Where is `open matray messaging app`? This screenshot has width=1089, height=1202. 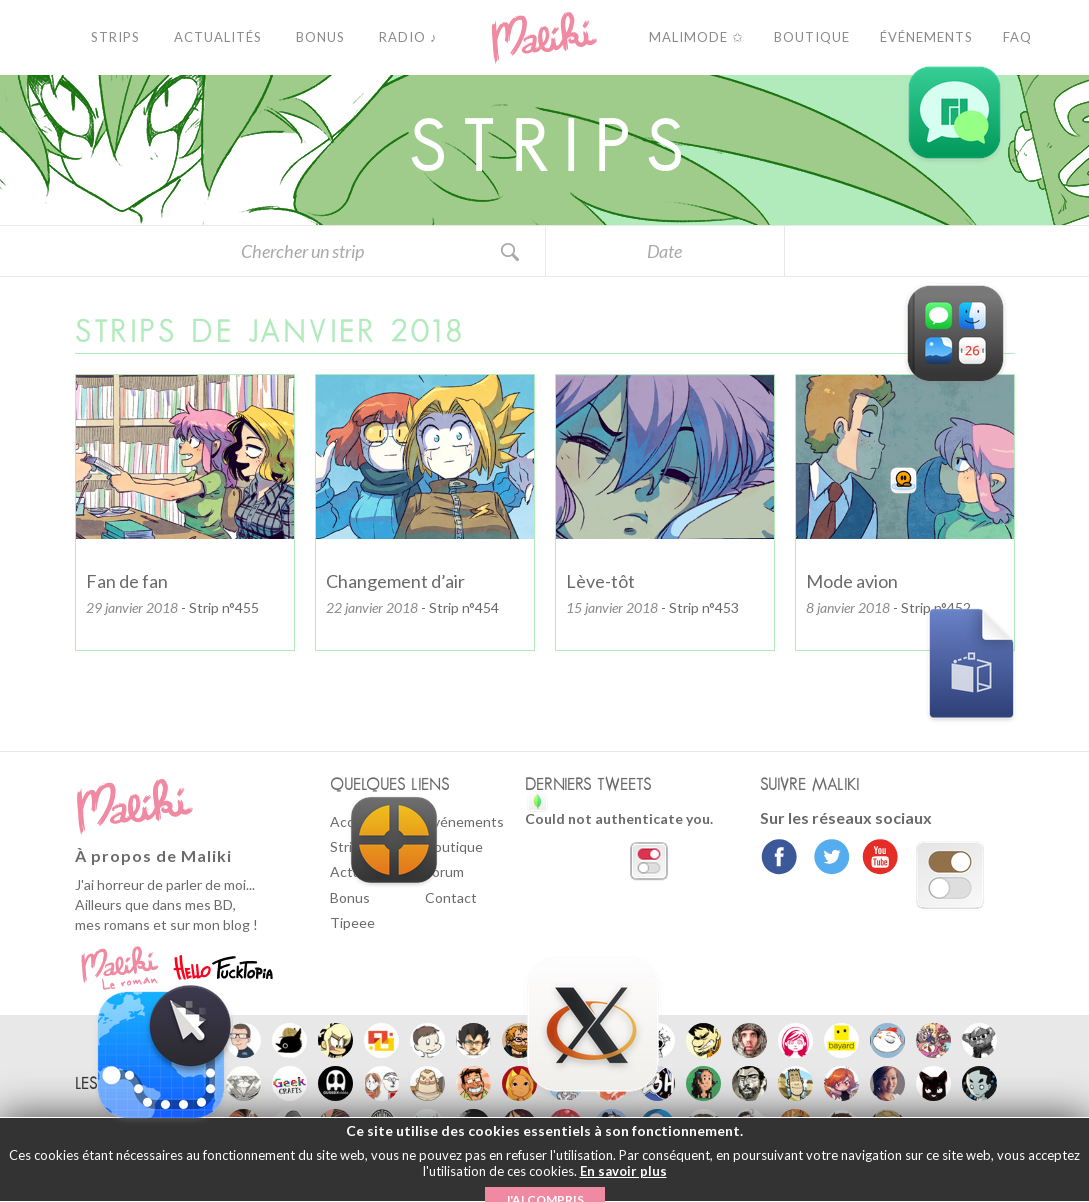 open matray messaging app is located at coordinates (954, 112).